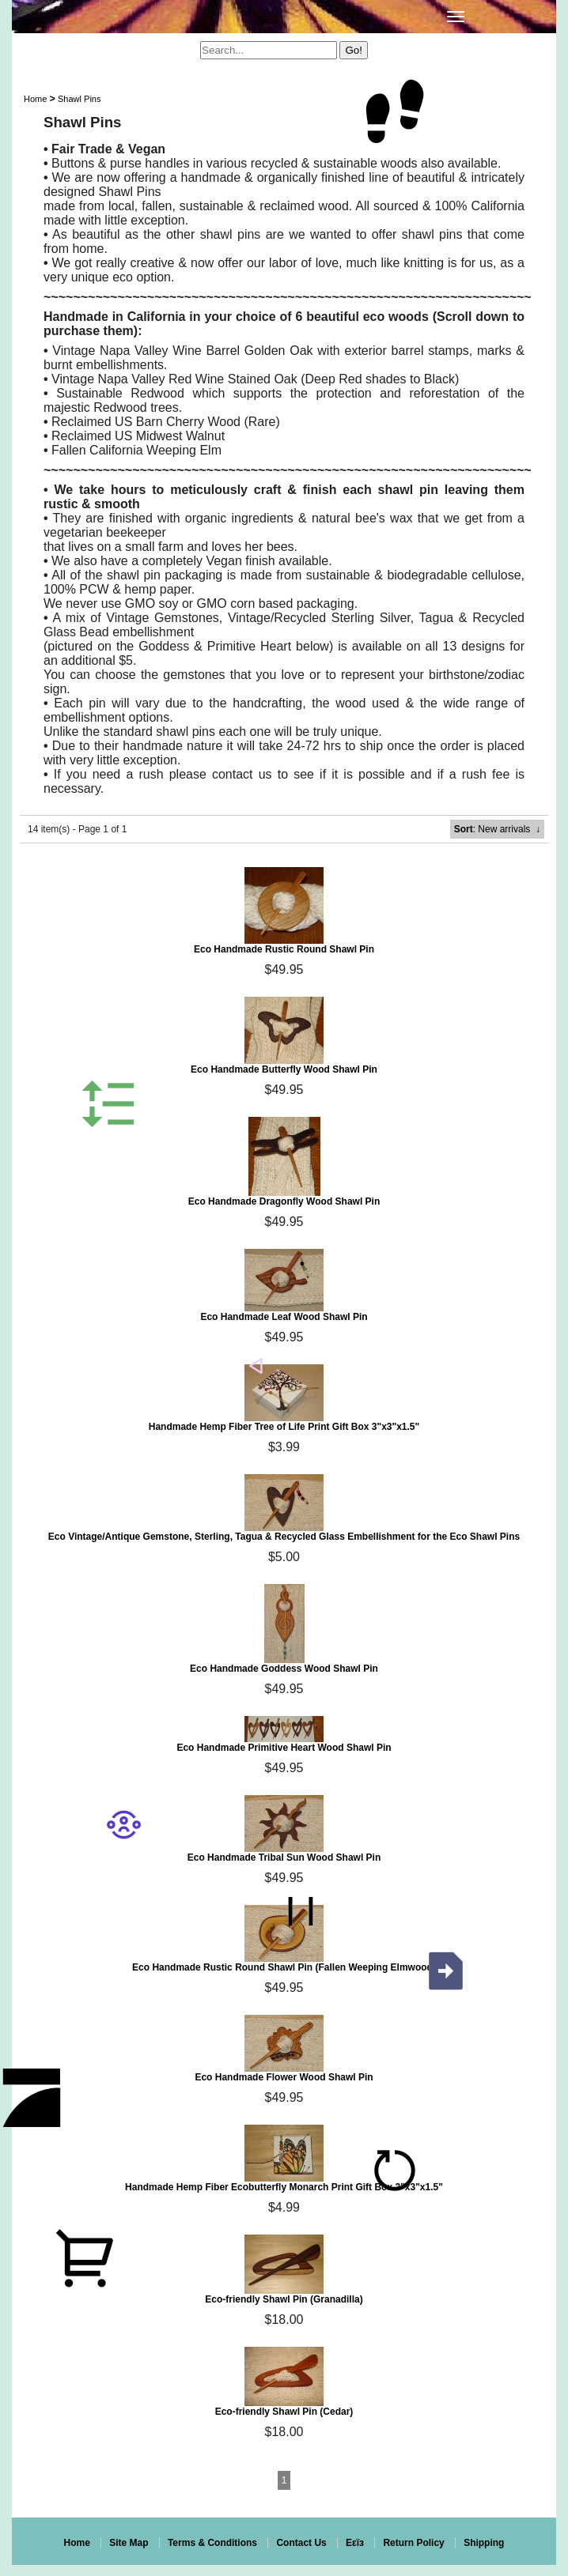  What do you see at coordinates (257, 1366) in the screenshot?
I see `play media in reverse` at bounding box center [257, 1366].